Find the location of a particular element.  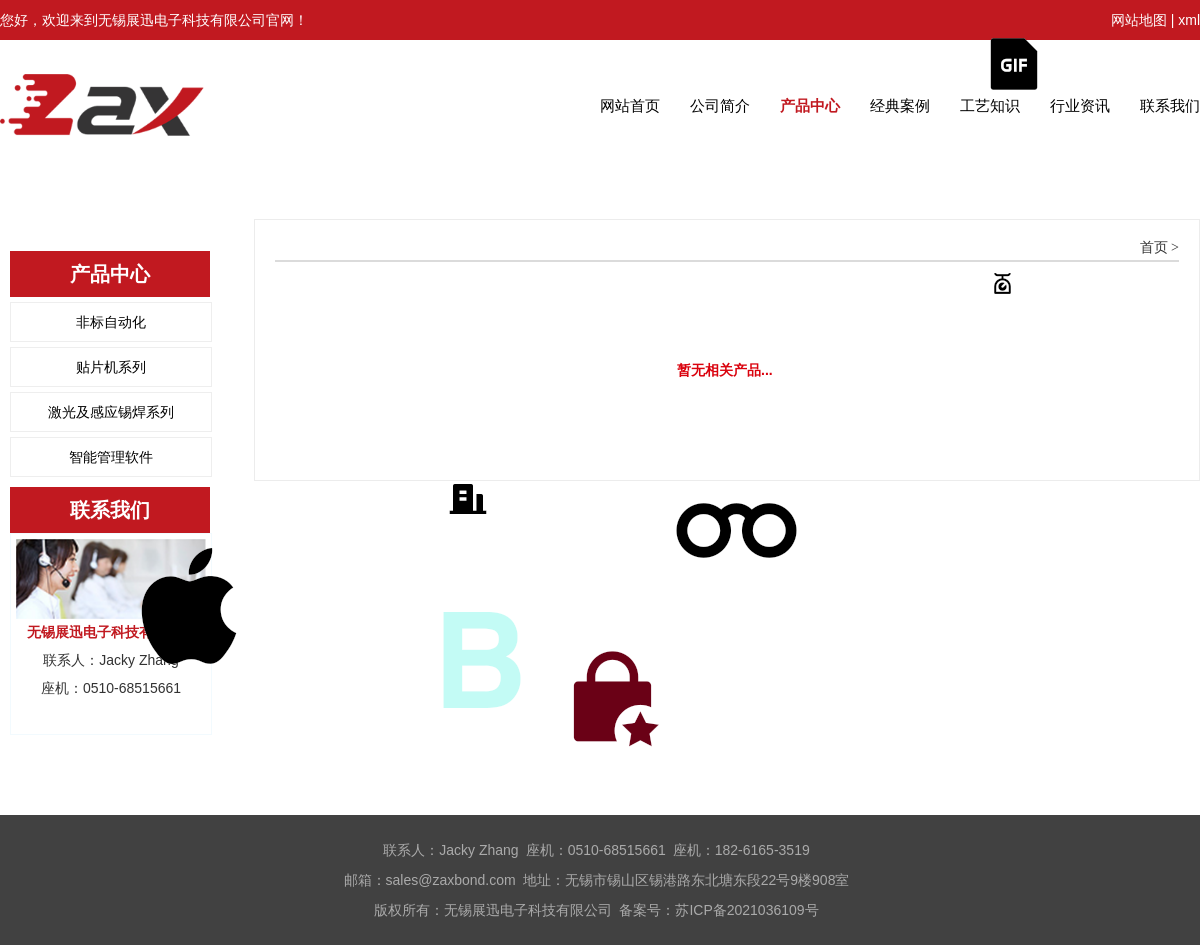

access weight or measurement tools is located at coordinates (1002, 283).